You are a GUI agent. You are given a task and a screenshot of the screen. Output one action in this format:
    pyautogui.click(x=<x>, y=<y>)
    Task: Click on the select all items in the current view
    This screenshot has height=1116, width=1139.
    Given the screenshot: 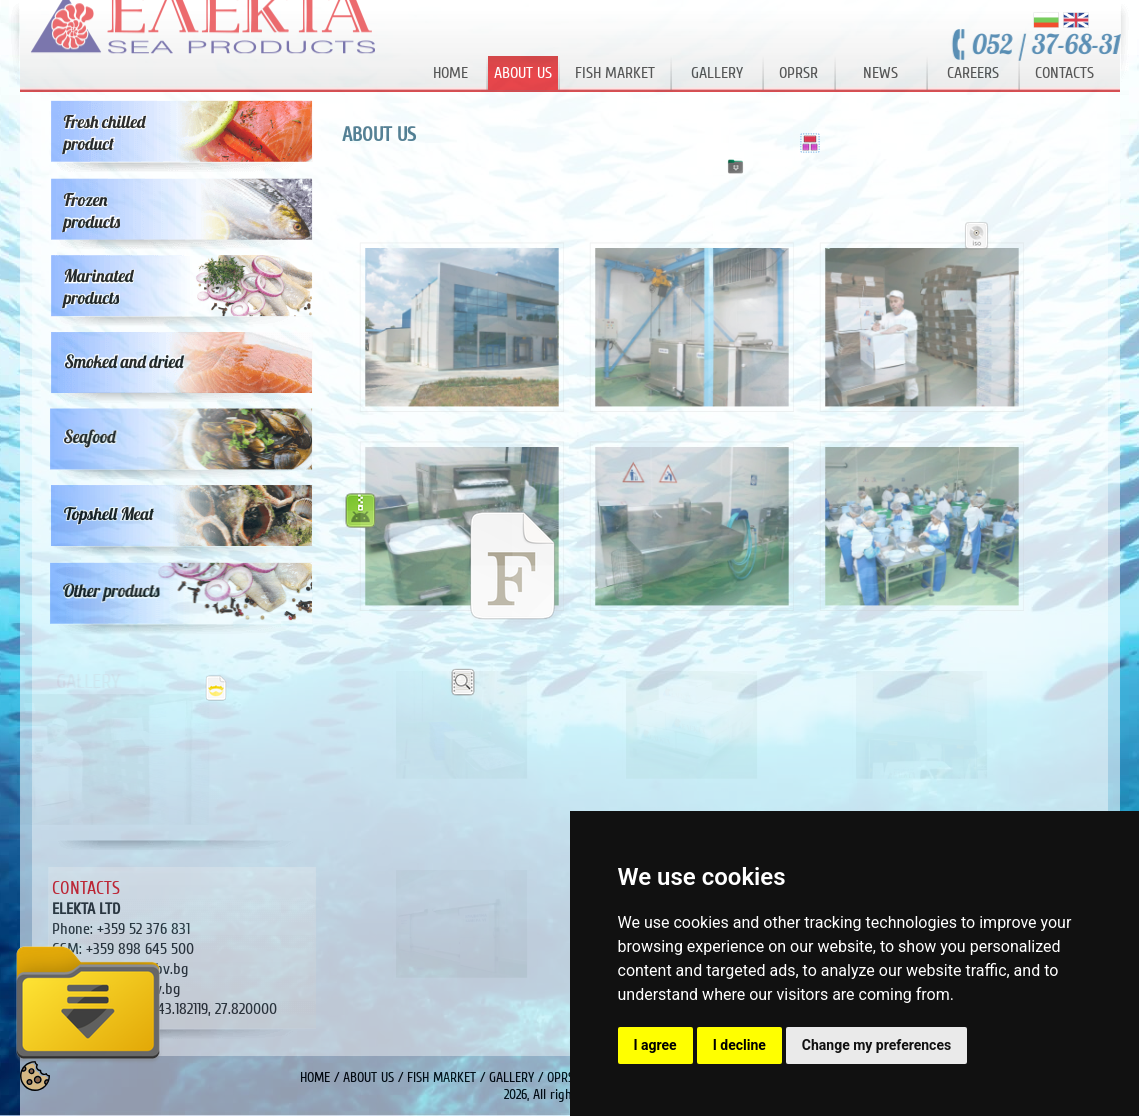 What is the action you would take?
    pyautogui.click(x=810, y=143)
    